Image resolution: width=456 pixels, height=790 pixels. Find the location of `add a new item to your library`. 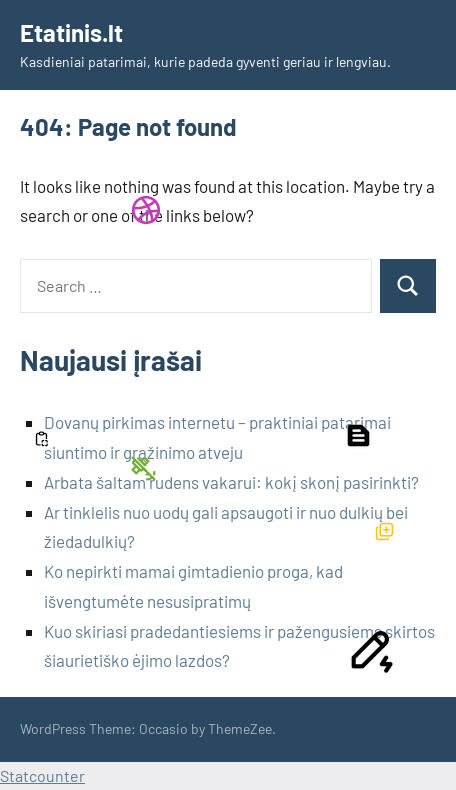

add a new item to your library is located at coordinates (384, 531).